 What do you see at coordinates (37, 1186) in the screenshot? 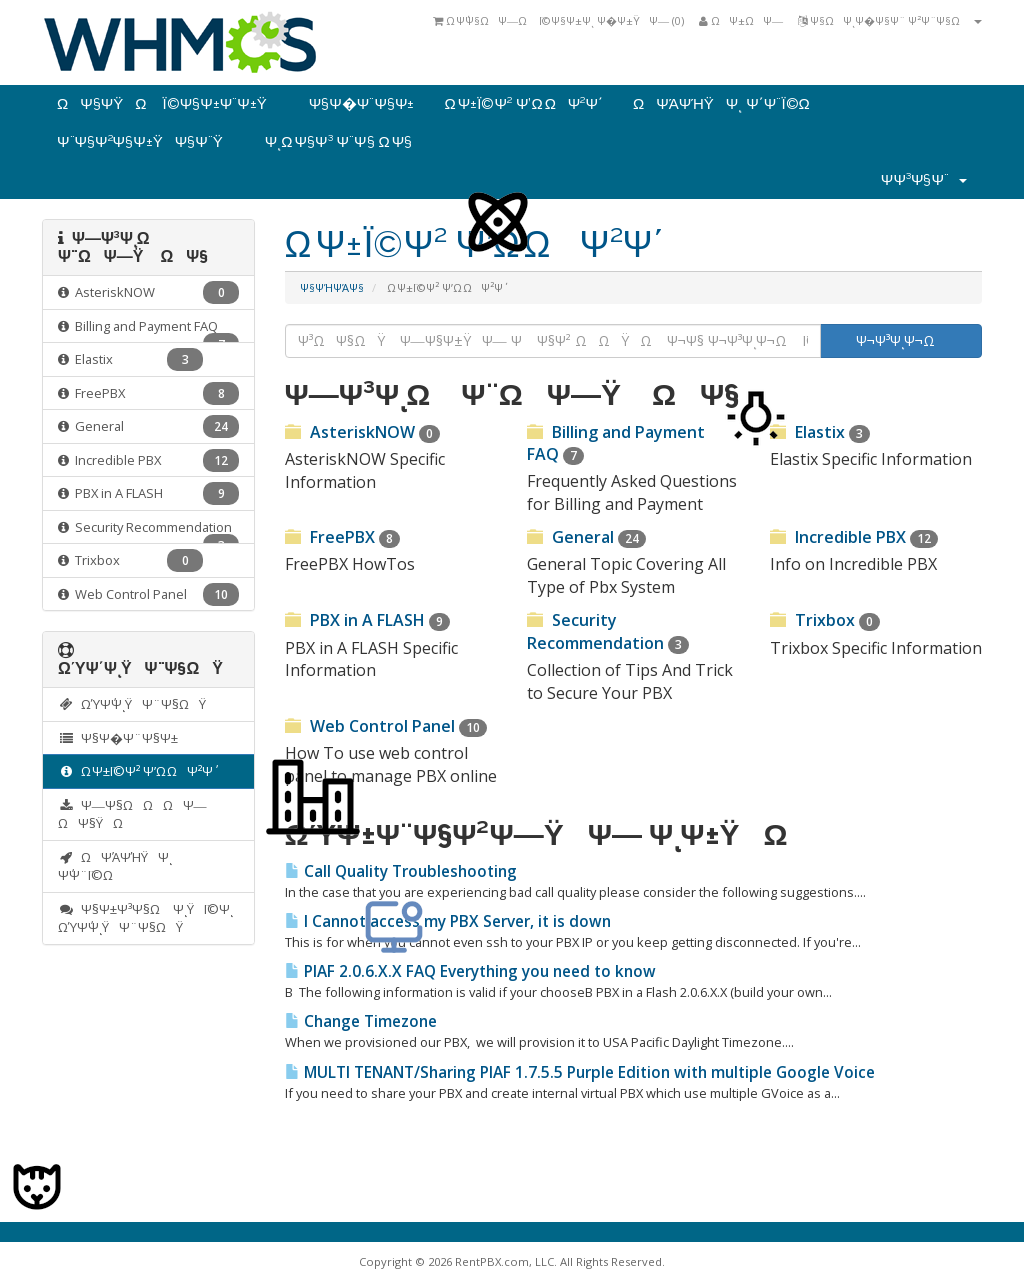
I see `view pet-related content or settings` at bounding box center [37, 1186].